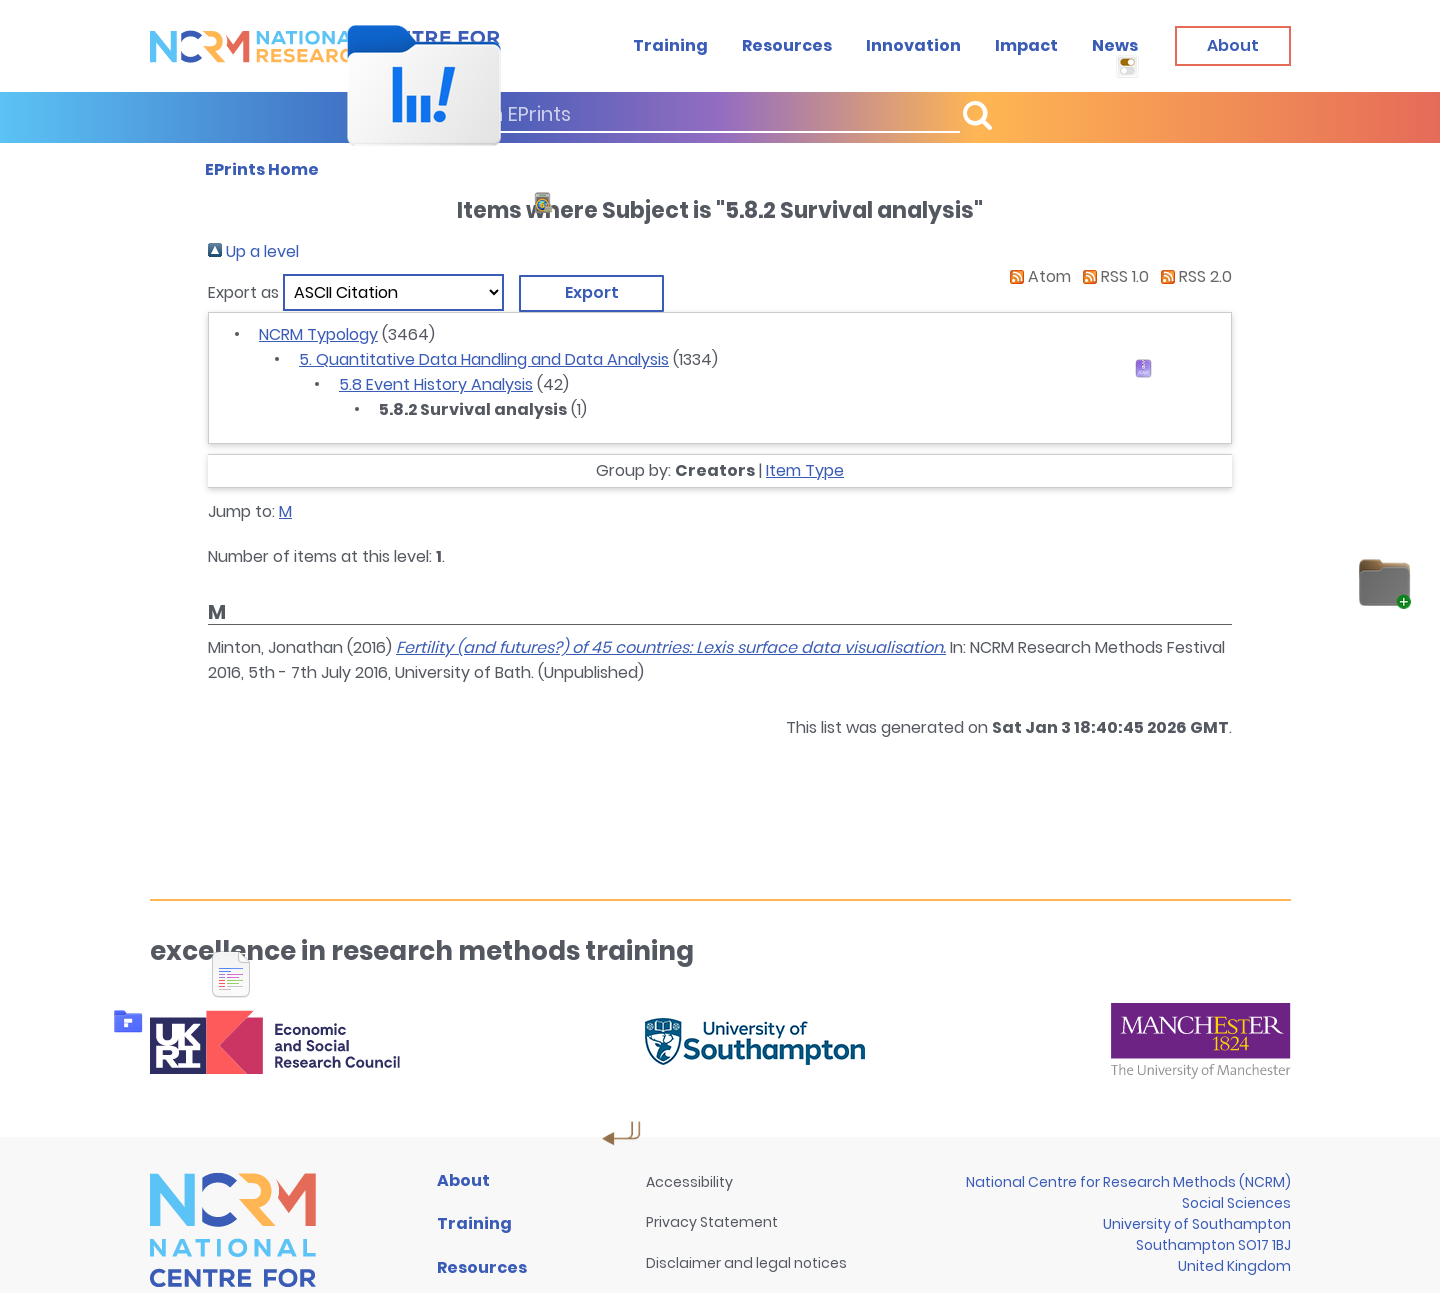  Describe the element at coordinates (1143, 368) in the screenshot. I see `a compressed RAR archive file` at that location.